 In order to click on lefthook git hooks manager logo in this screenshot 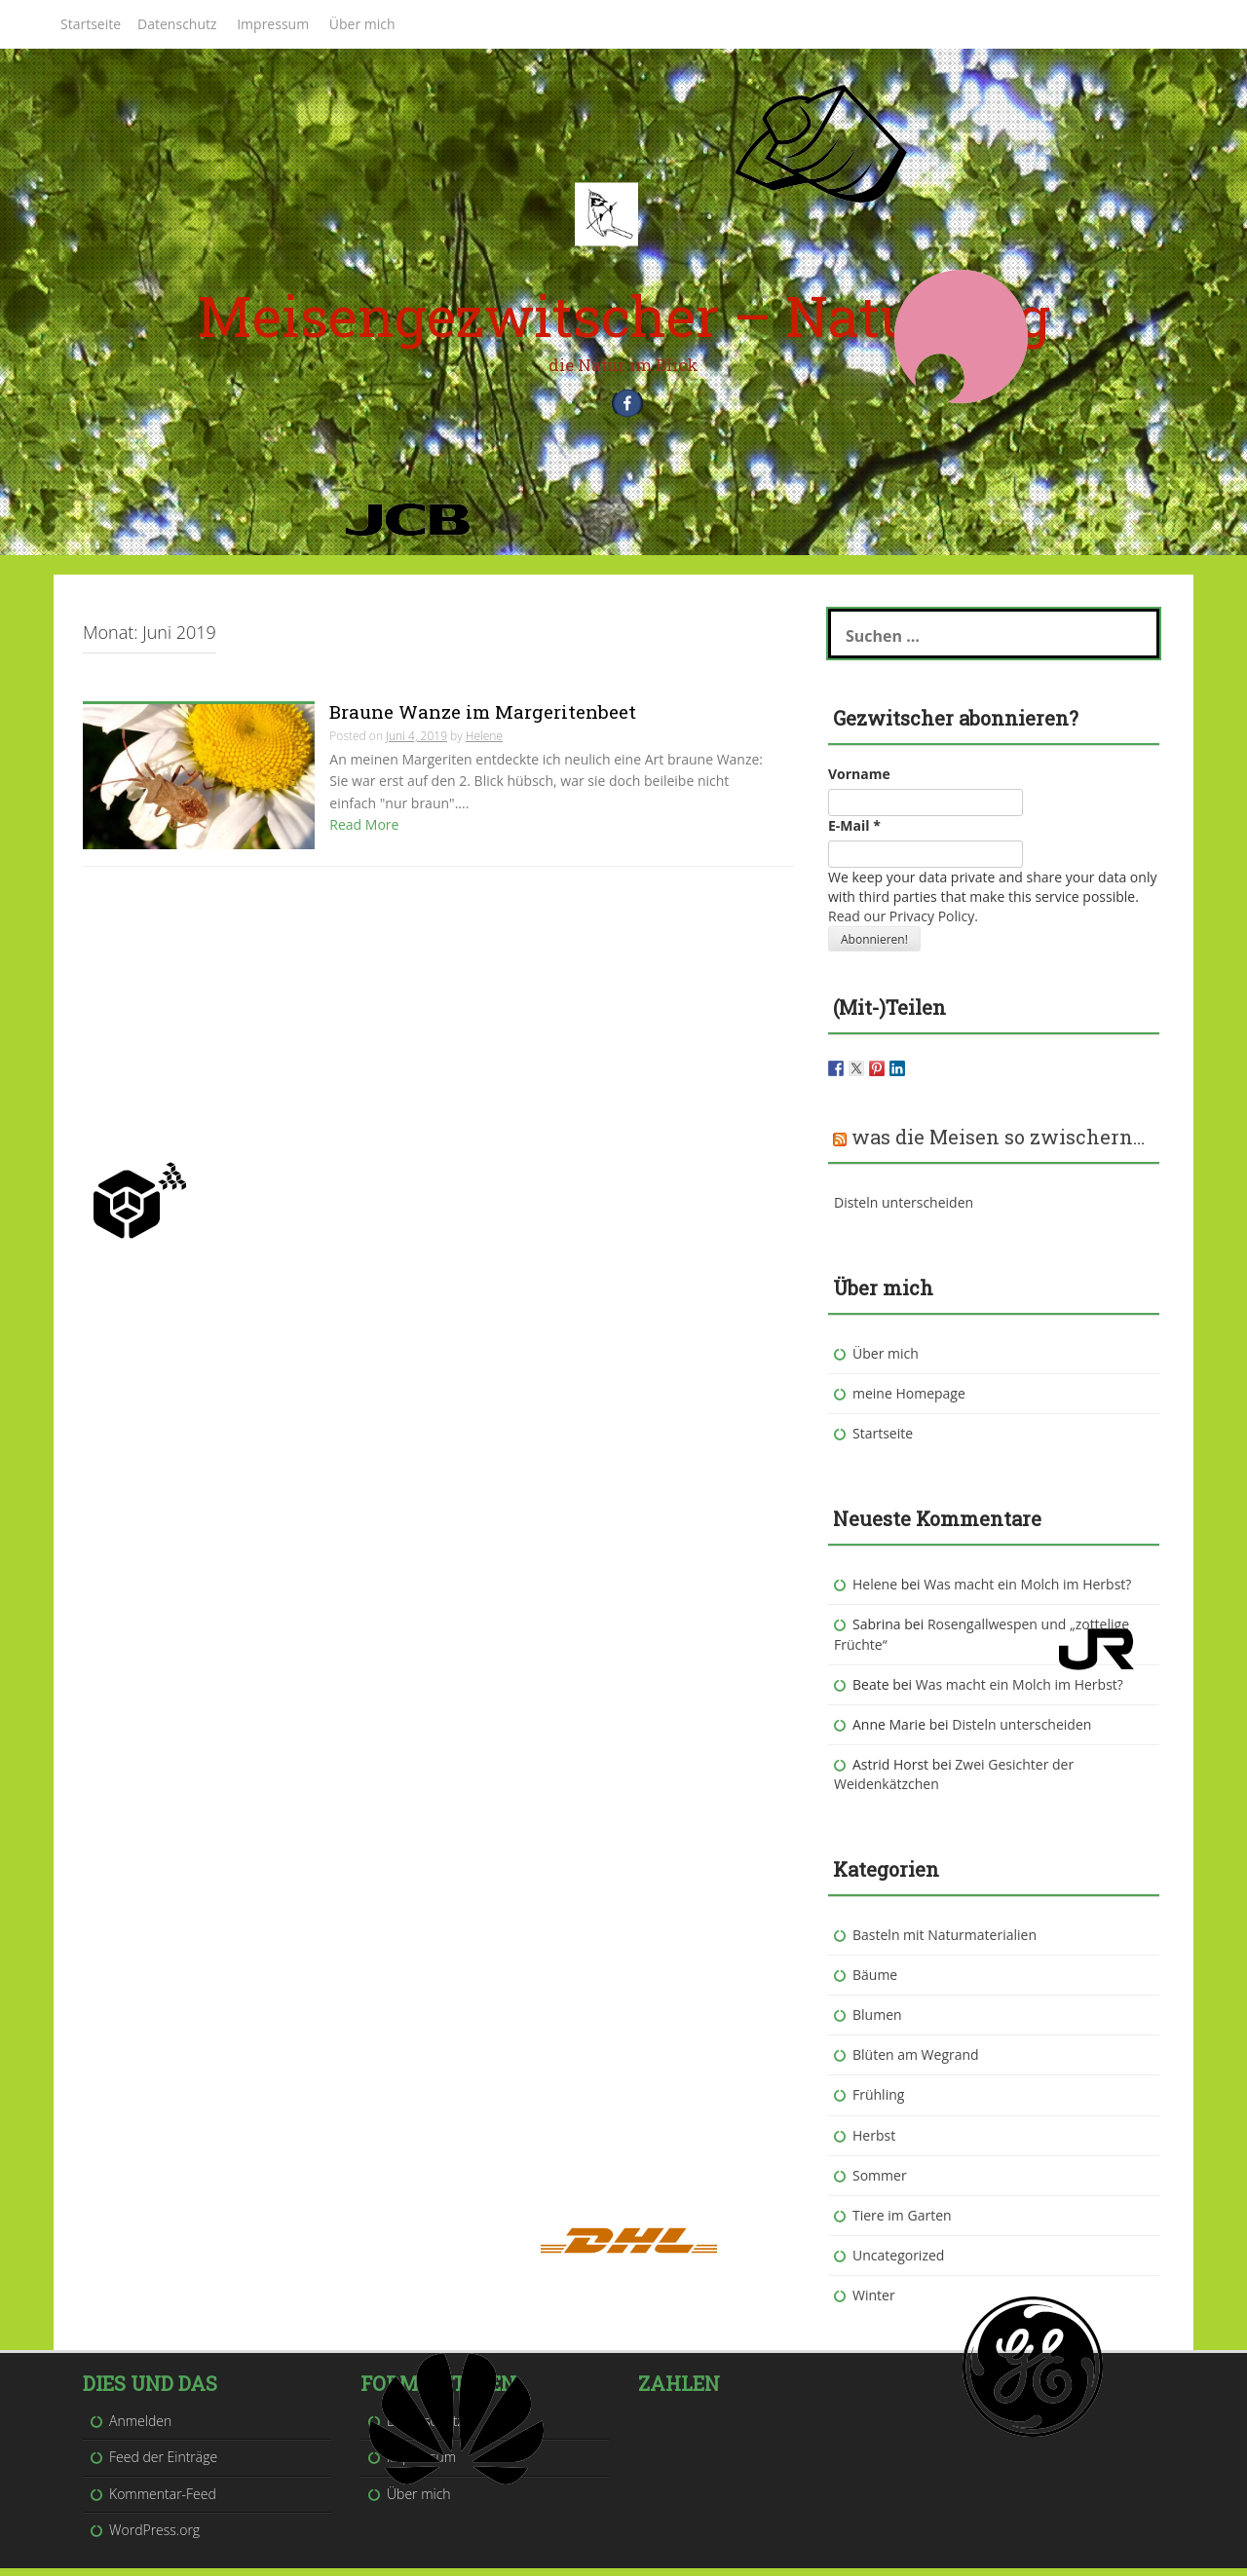, I will do `click(820, 143)`.